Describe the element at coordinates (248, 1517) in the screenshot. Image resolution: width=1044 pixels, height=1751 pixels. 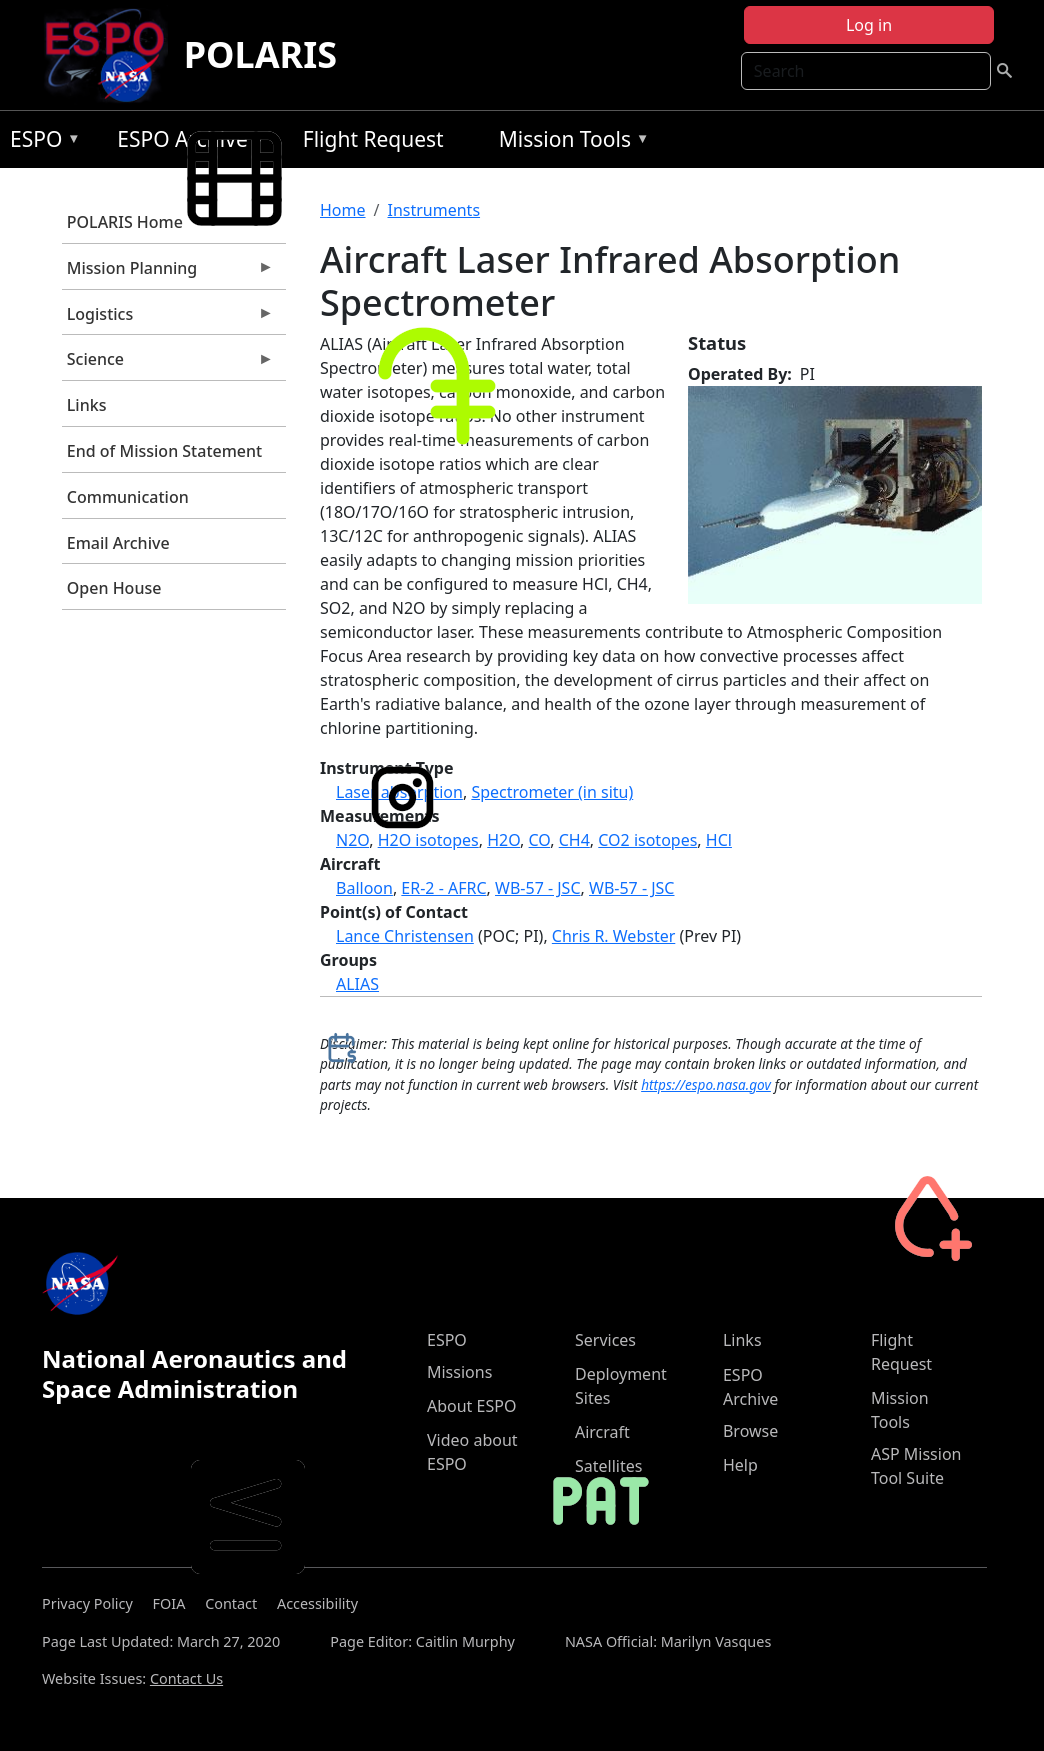
I see `less than or equal to comparison operator` at that location.